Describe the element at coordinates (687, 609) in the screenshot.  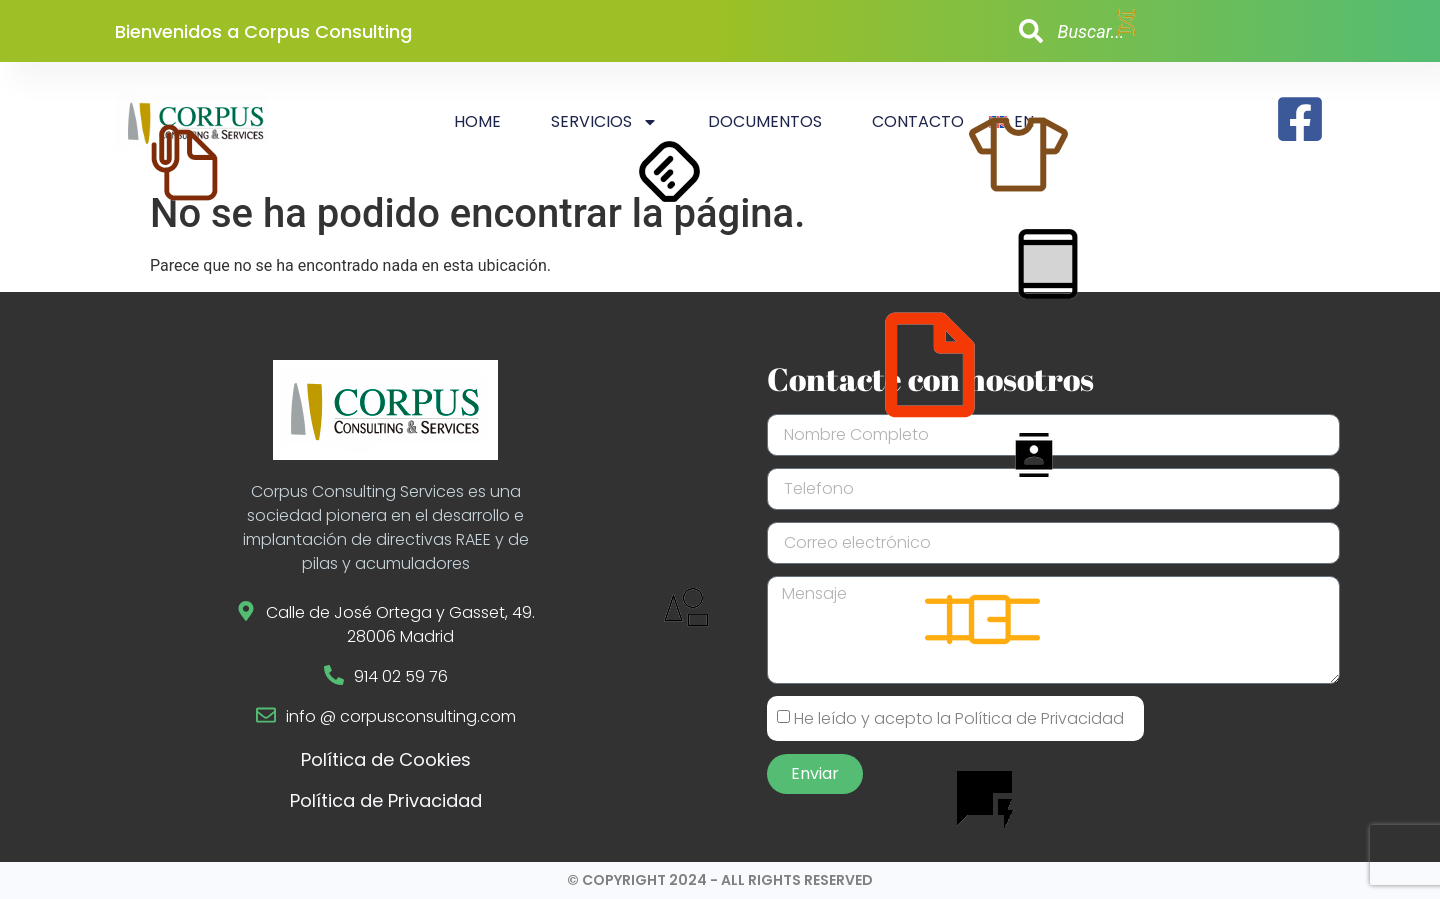
I see `access shape tools or drawing options` at that location.